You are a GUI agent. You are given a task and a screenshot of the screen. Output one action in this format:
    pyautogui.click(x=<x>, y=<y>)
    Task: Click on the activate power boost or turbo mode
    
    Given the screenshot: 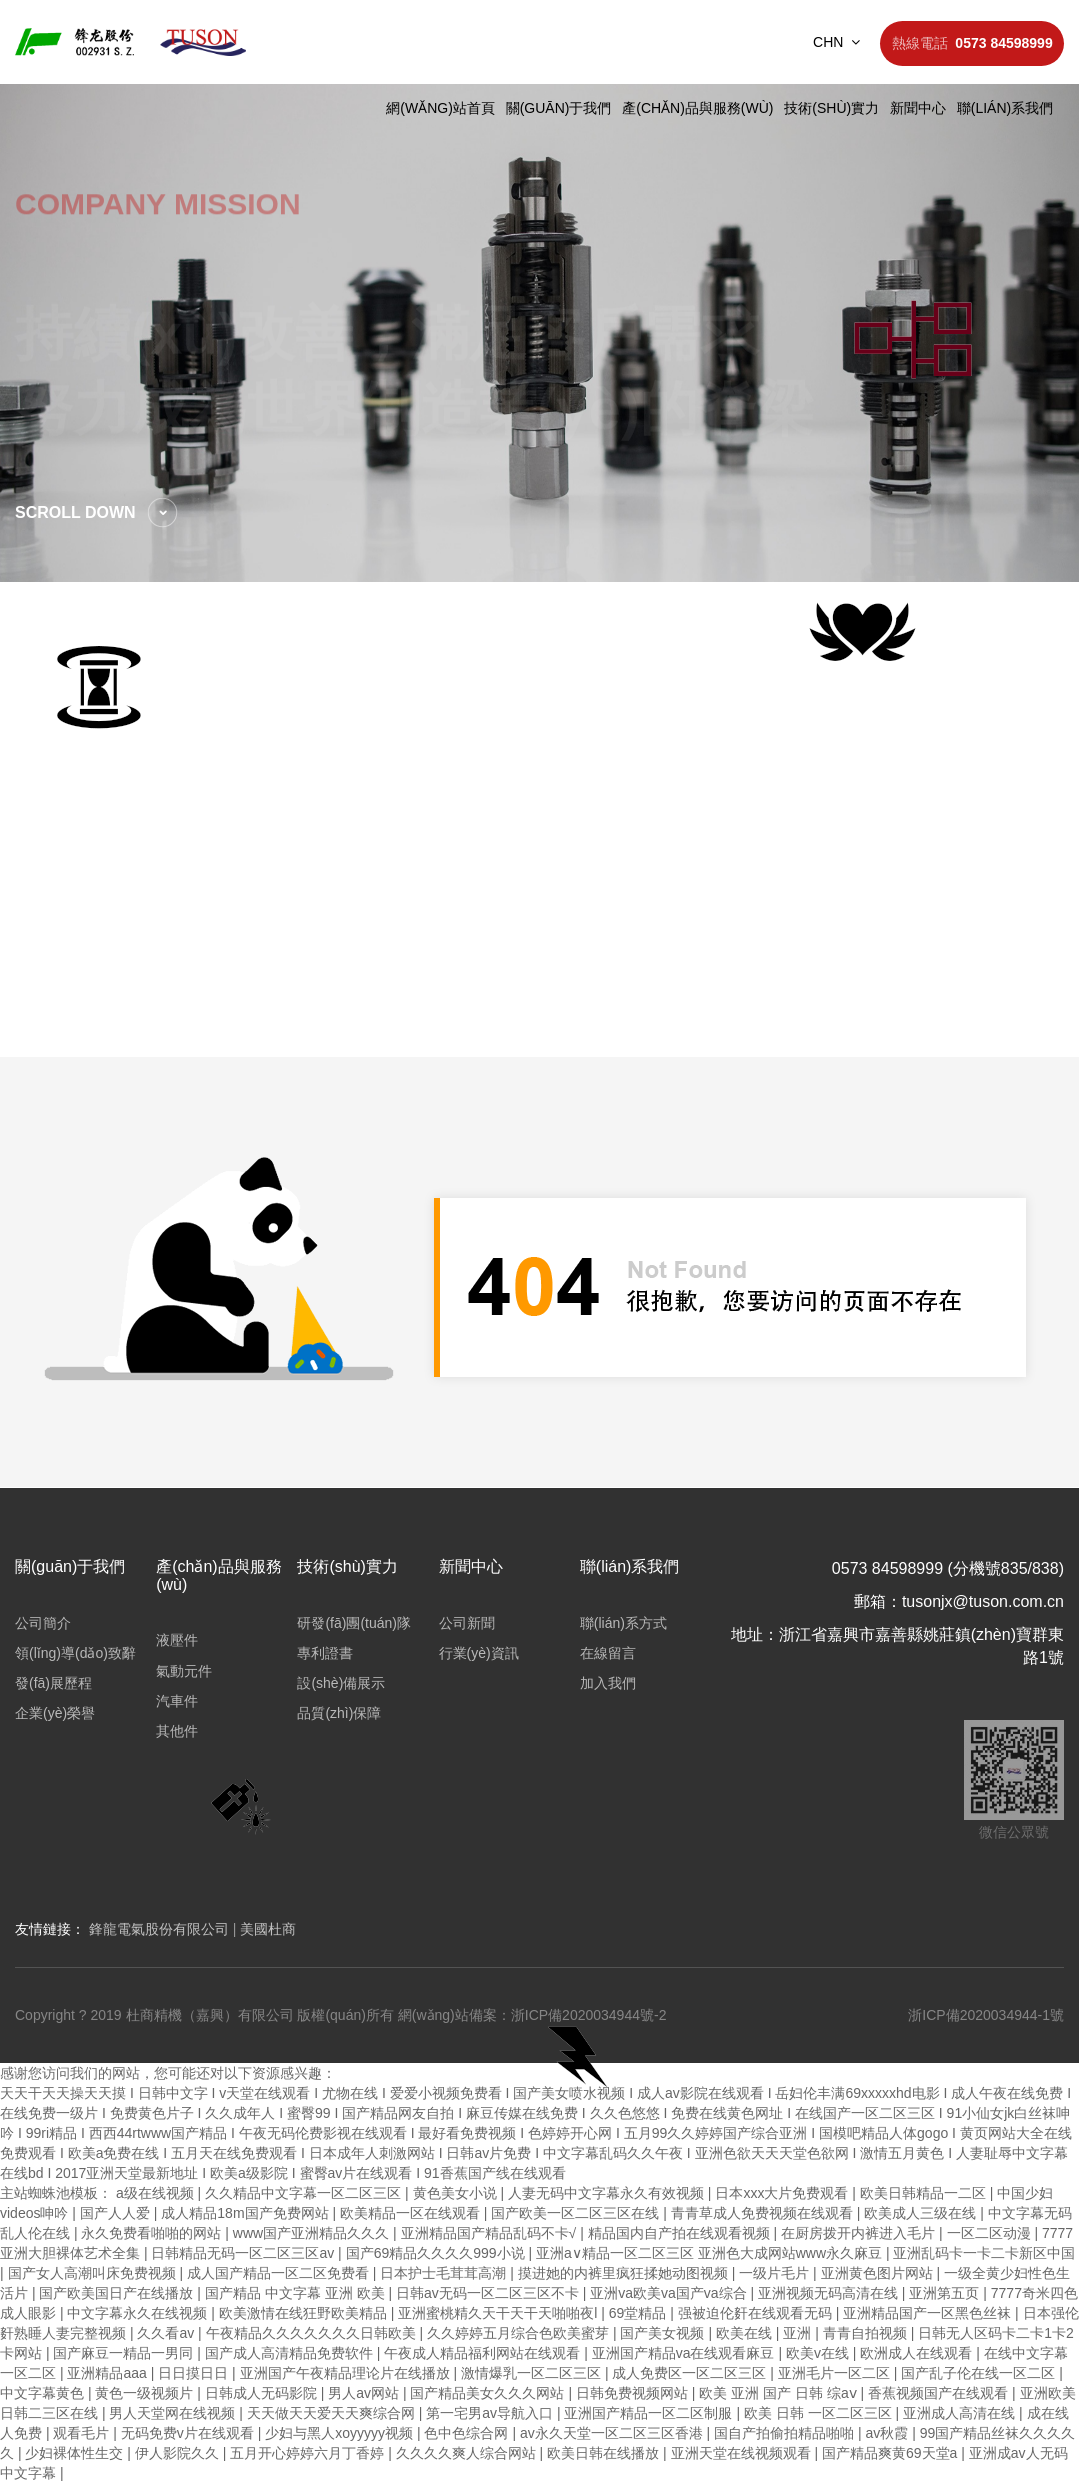 What is the action you would take?
    pyautogui.click(x=577, y=2056)
    